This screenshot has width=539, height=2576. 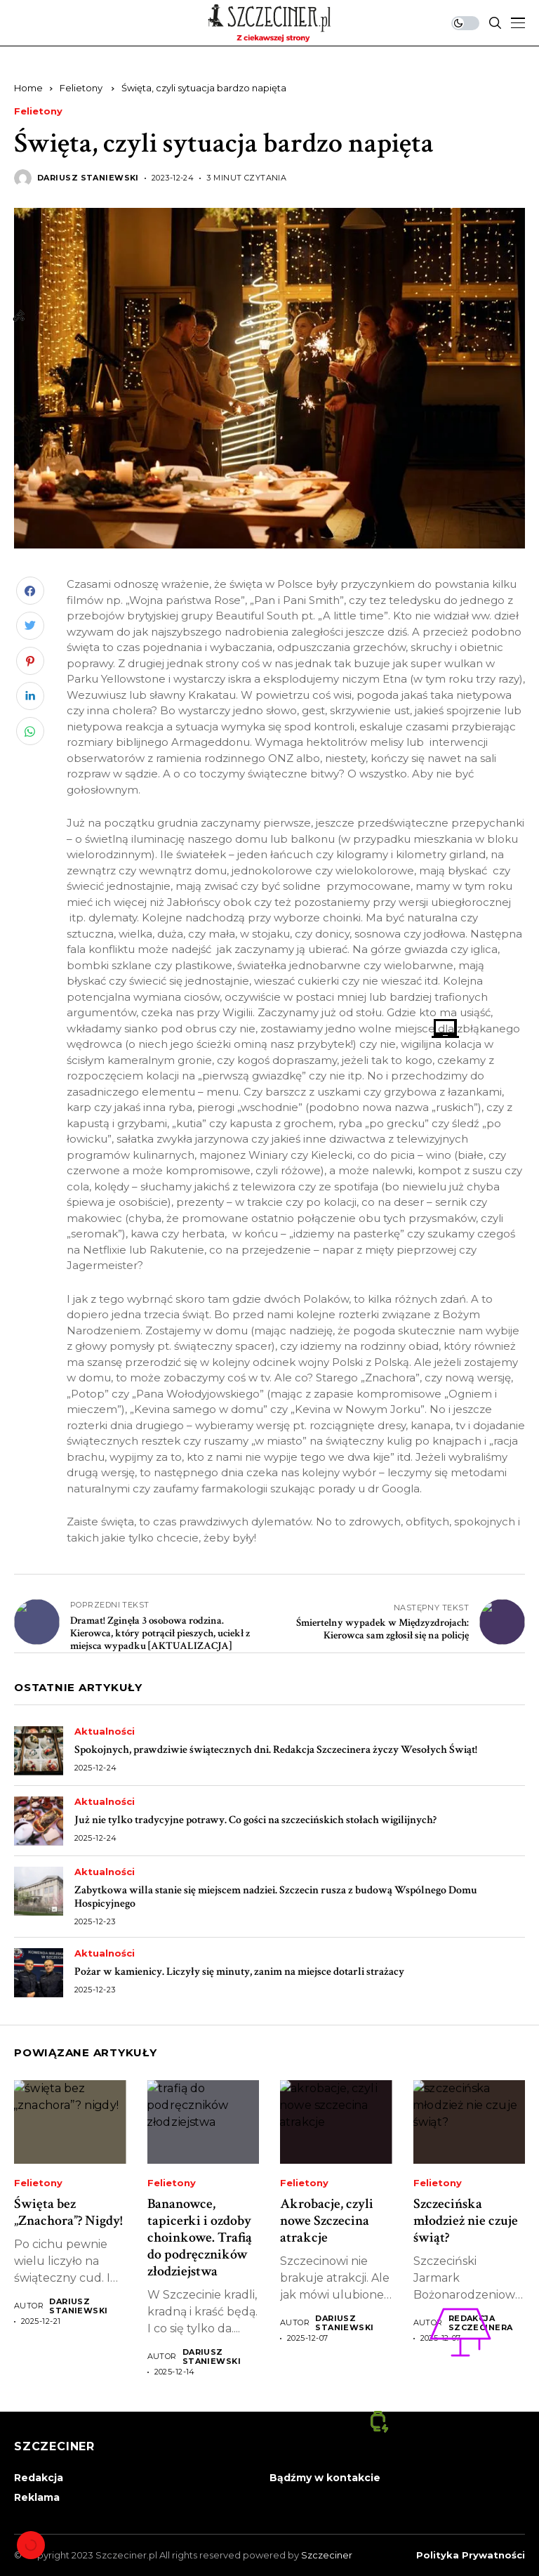 What do you see at coordinates (378, 2421) in the screenshot?
I see `smartwatch charging status` at bounding box center [378, 2421].